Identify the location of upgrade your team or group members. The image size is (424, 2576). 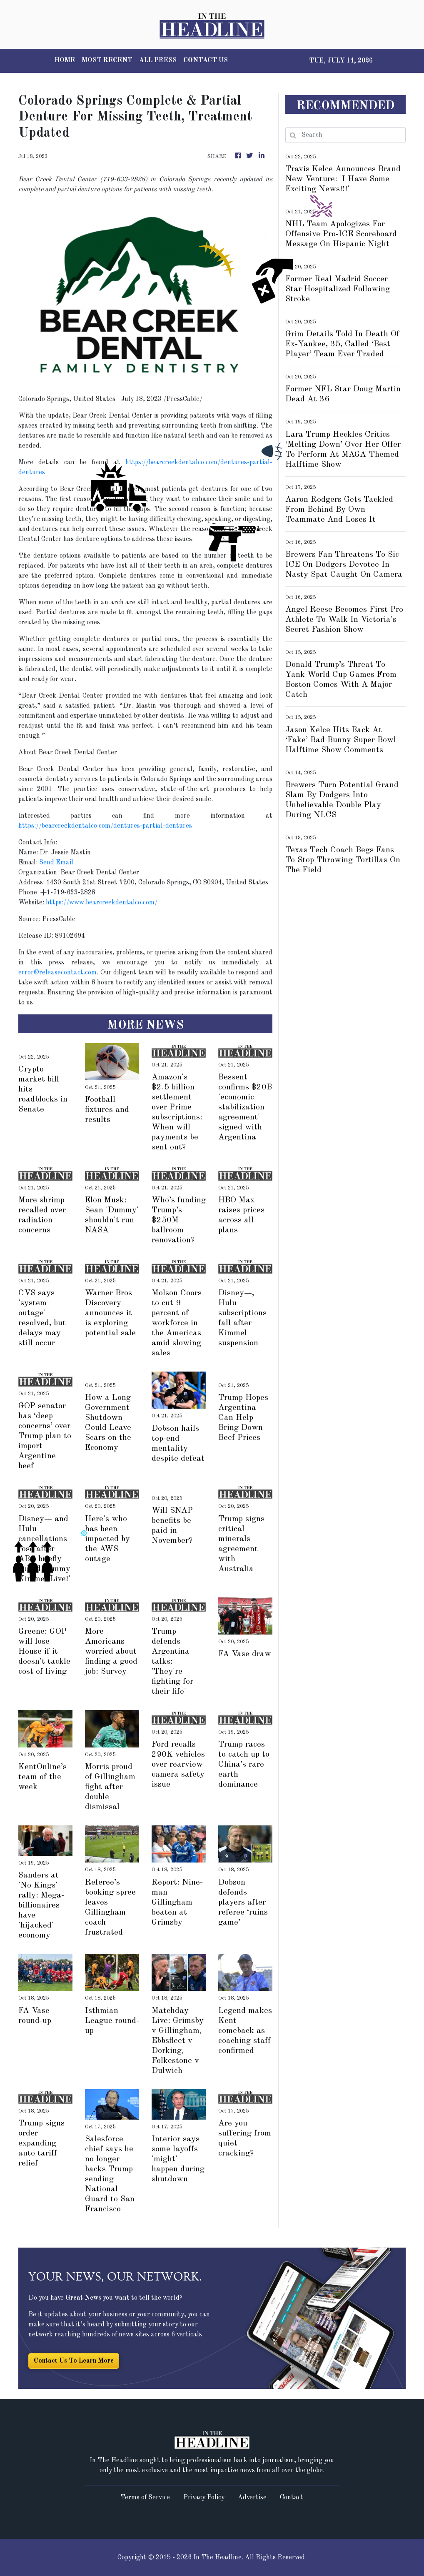
(33, 1561).